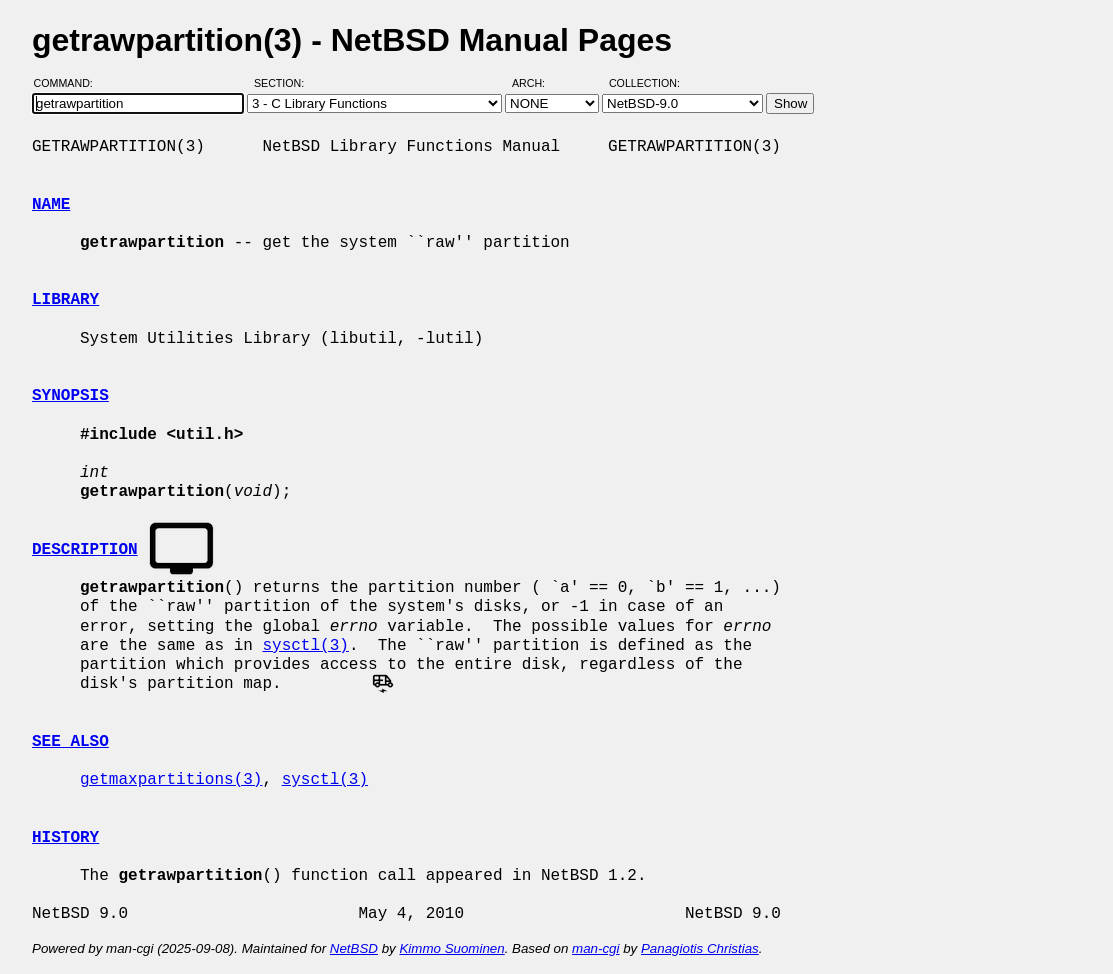  I want to click on access personal video or screen sharing, so click(181, 548).